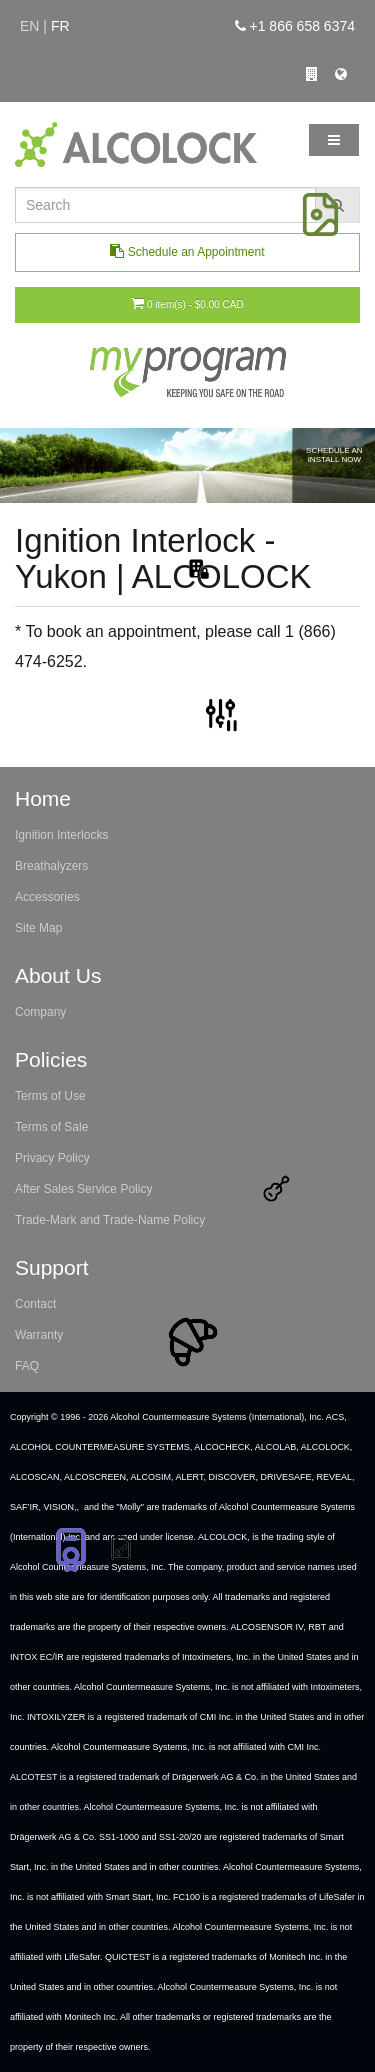 Image resolution: width=375 pixels, height=2072 pixels. Describe the element at coordinates (320, 214) in the screenshot. I see `view image file` at that location.